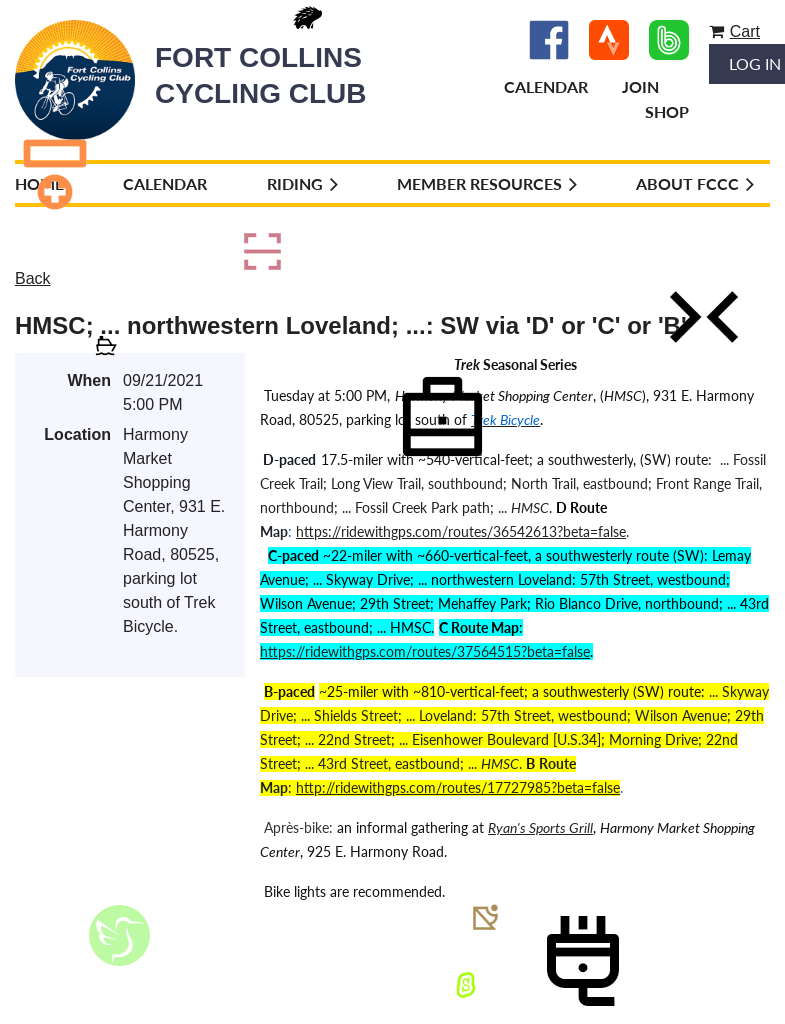 This screenshot has height=1024, width=785. I want to click on remixicon logo, so click(485, 917).